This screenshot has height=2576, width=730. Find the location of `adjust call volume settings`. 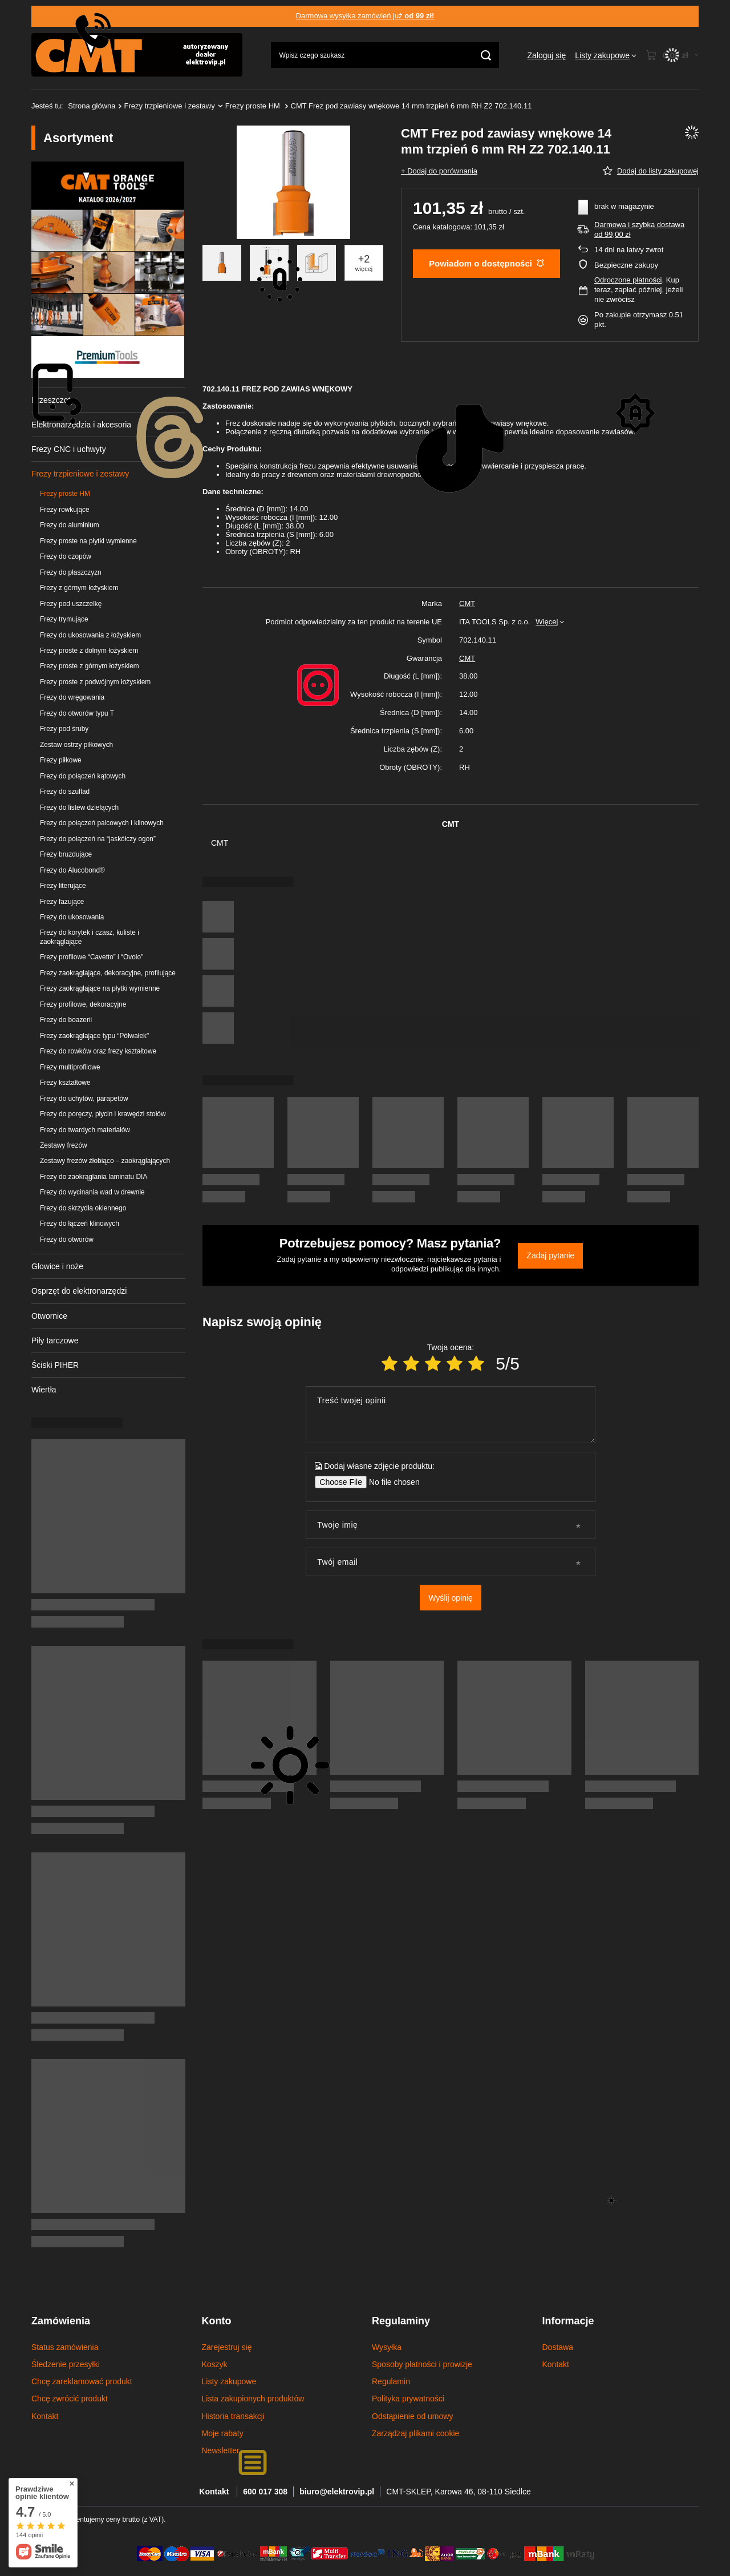

adjust call volume settings is located at coordinates (92, 31).